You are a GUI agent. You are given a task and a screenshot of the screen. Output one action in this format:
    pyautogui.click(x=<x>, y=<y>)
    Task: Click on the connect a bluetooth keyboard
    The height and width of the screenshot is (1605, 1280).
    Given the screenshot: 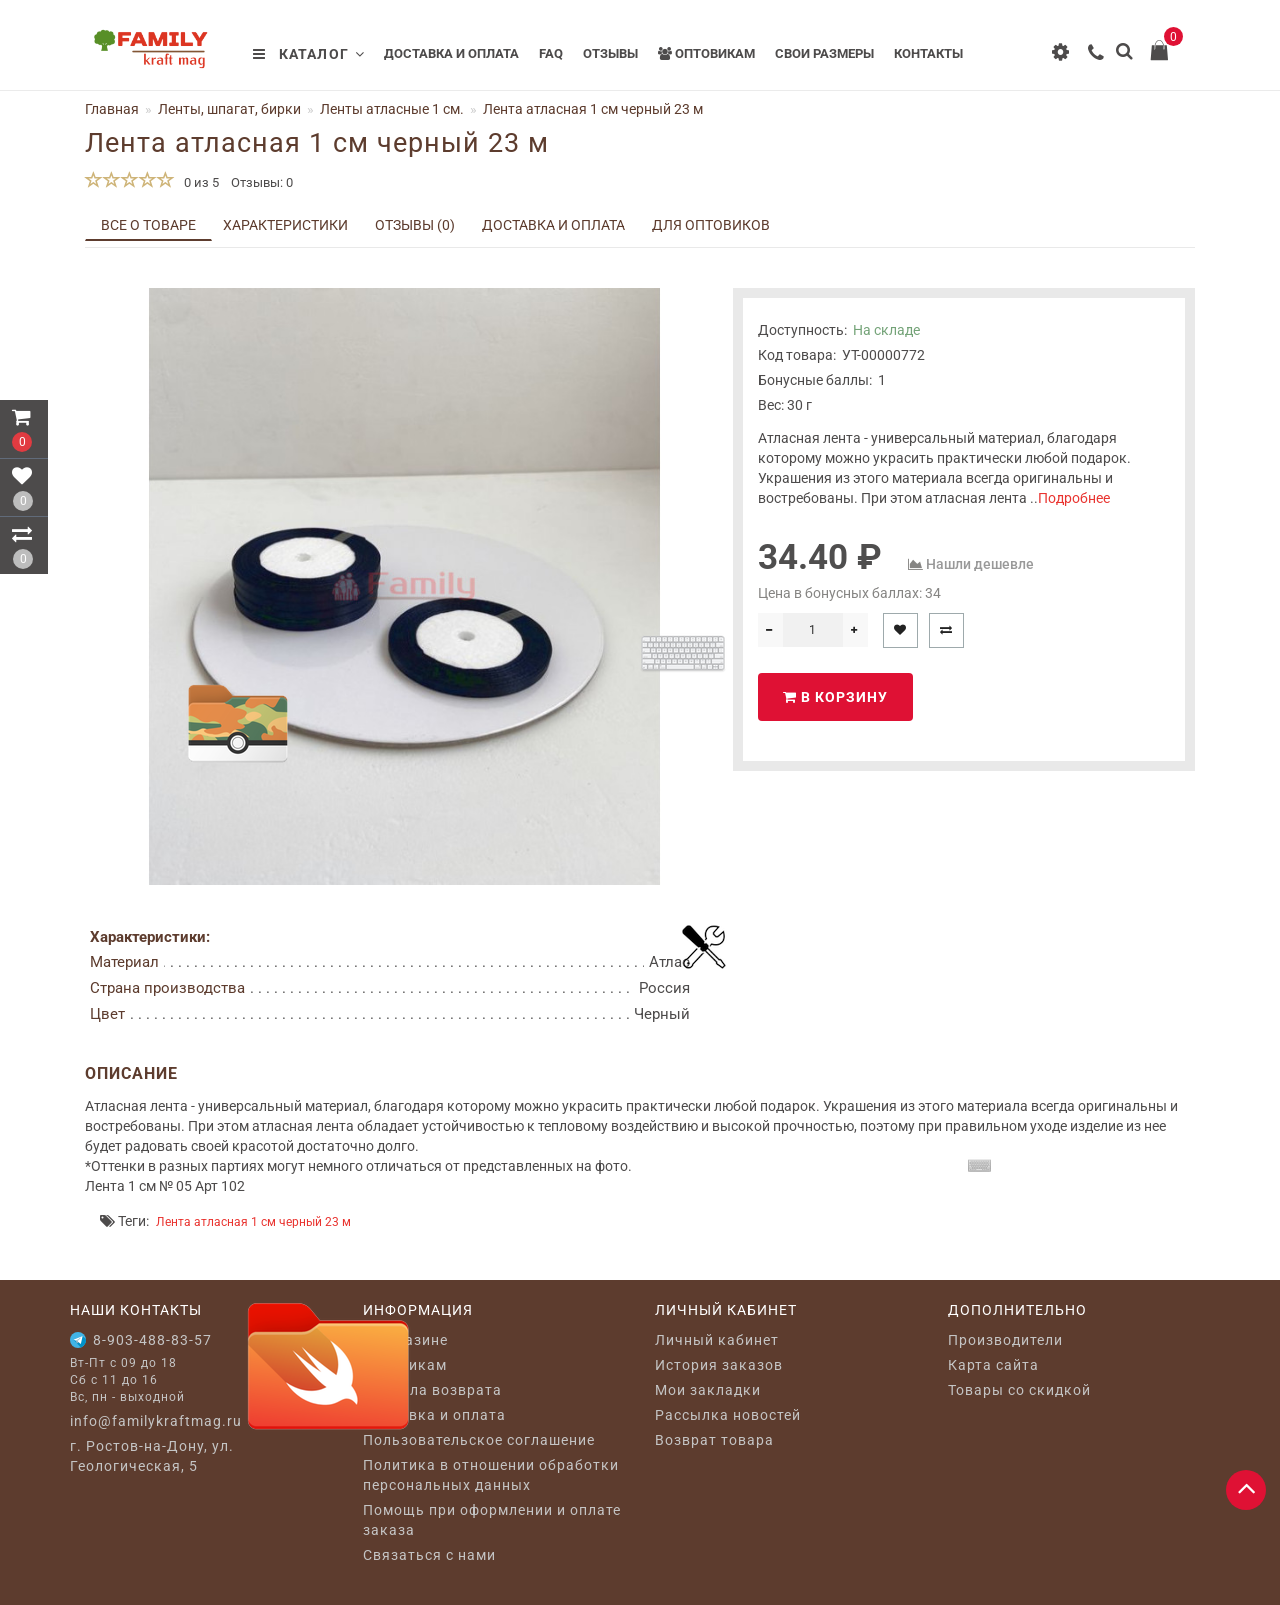 What is the action you would take?
    pyautogui.click(x=683, y=653)
    